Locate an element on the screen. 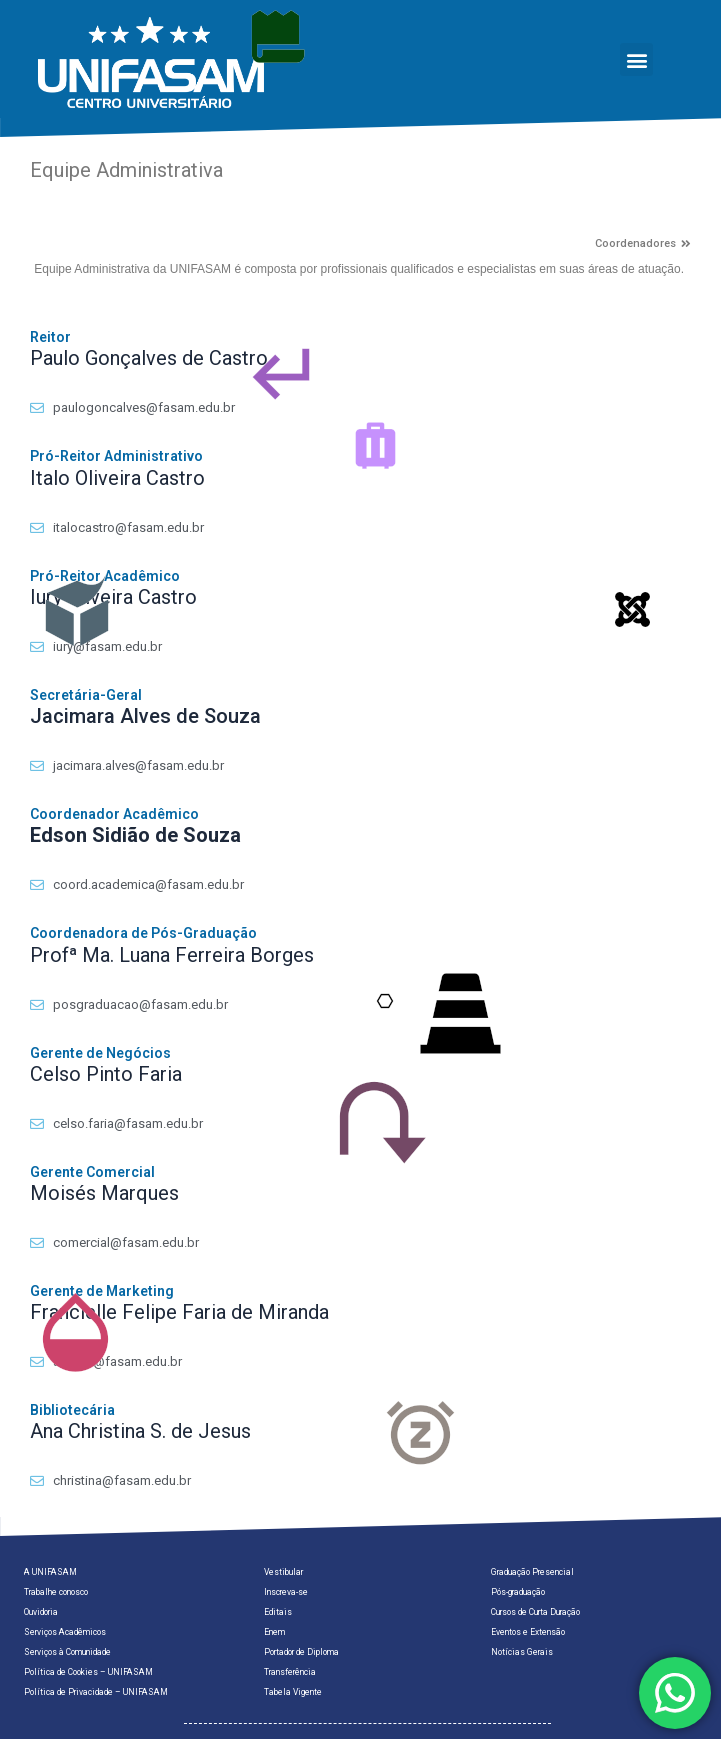  semantic web technology or linked data services is located at coordinates (77, 610).